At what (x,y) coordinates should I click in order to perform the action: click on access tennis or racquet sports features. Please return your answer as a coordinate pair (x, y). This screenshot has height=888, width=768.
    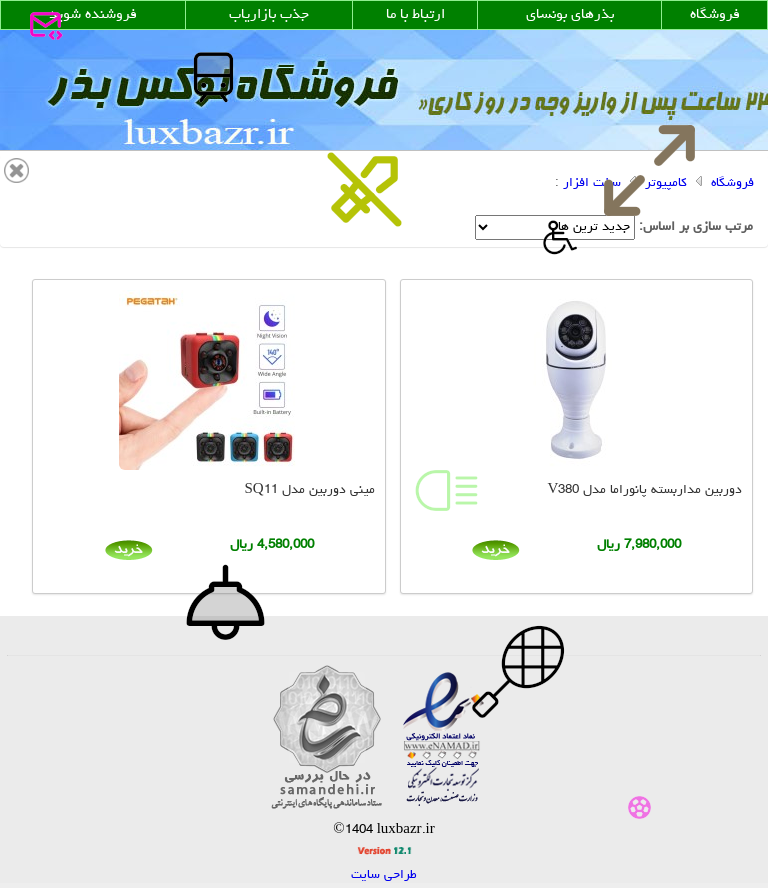
    Looking at the image, I should click on (516, 673).